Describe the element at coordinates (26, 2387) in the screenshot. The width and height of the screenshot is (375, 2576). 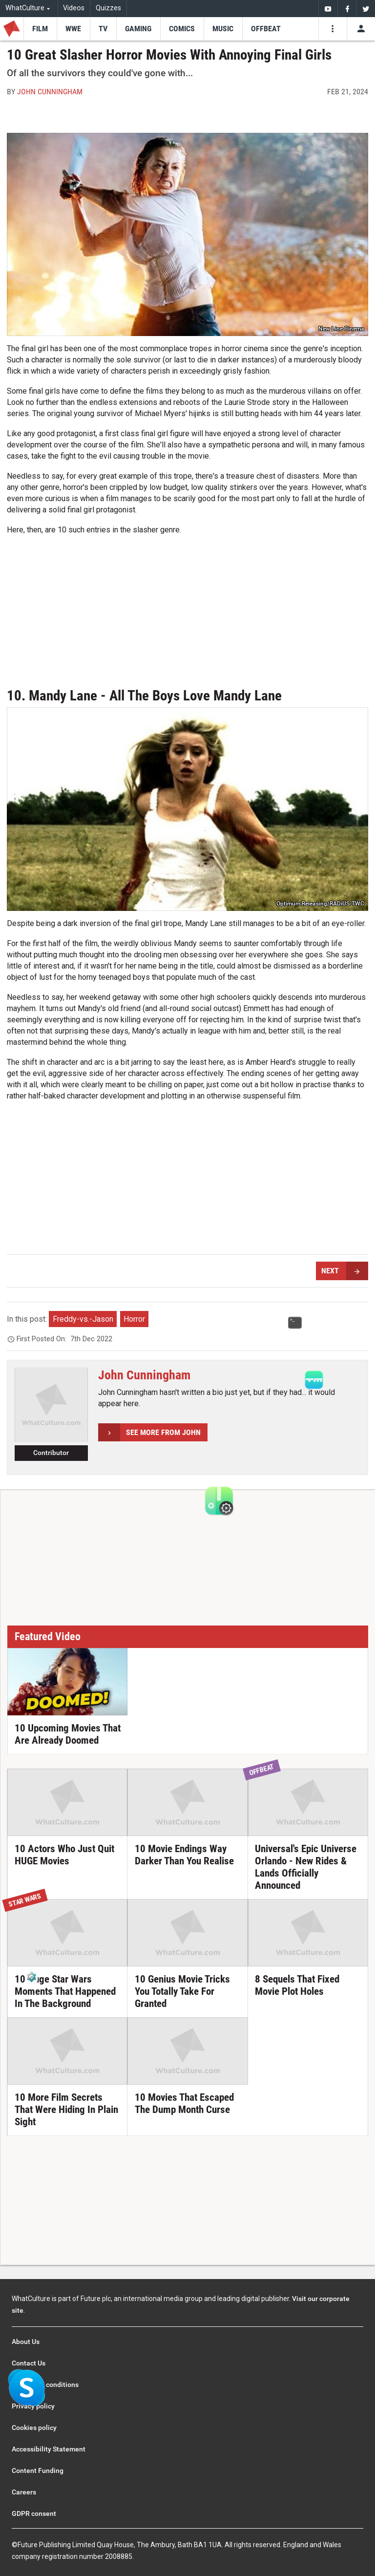
I see `open skype app` at that location.